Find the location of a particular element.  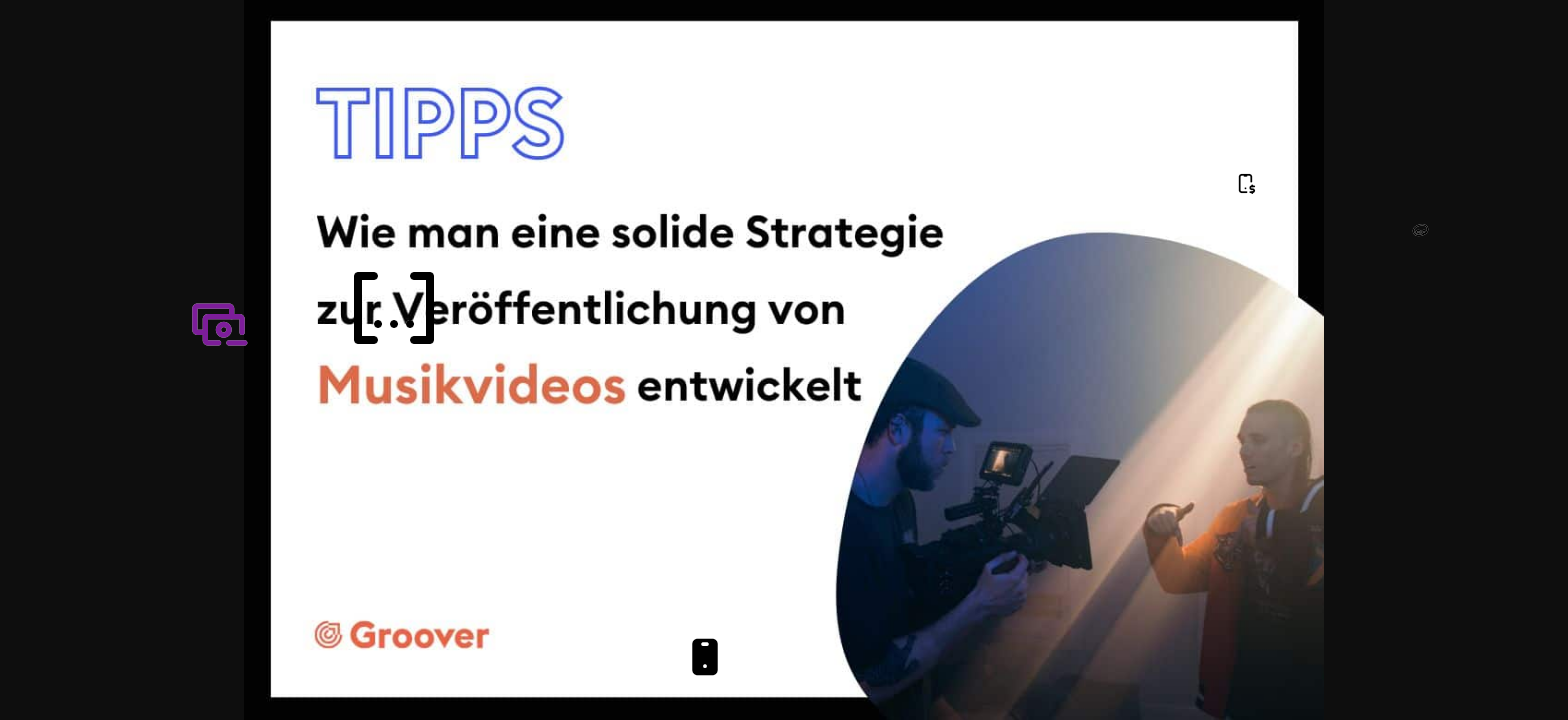

switch to mobile view is located at coordinates (705, 657).